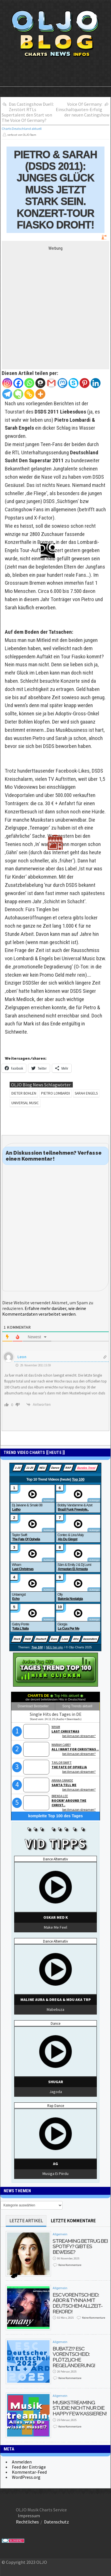  What do you see at coordinates (104, 237) in the screenshot?
I see `navigate to coastal or maritime features` at bounding box center [104, 237].